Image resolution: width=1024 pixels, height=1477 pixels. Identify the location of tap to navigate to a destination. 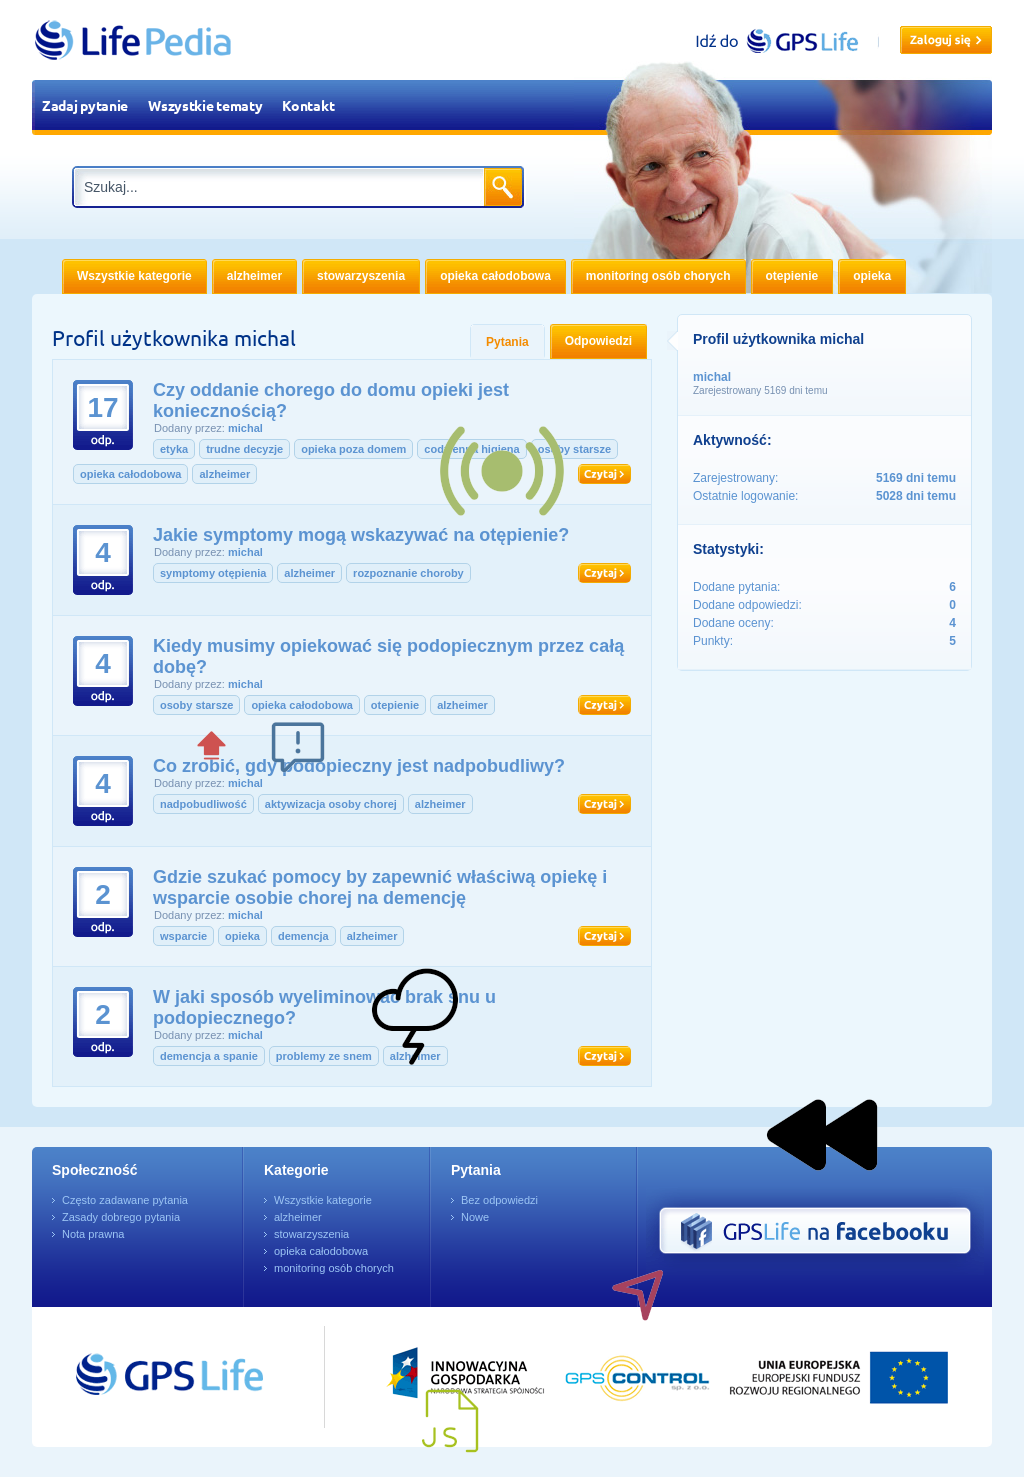
(640, 1292).